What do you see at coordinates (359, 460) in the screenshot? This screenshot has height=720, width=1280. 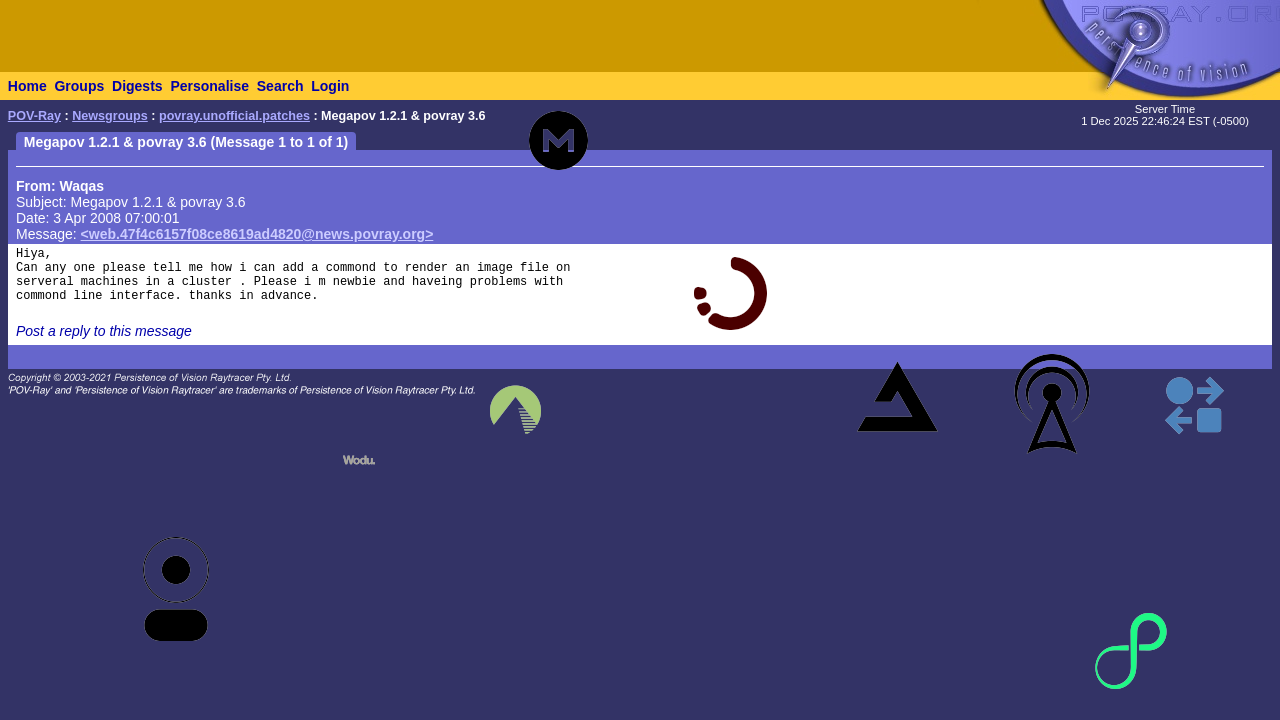 I see `wodu brand logo` at bounding box center [359, 460].